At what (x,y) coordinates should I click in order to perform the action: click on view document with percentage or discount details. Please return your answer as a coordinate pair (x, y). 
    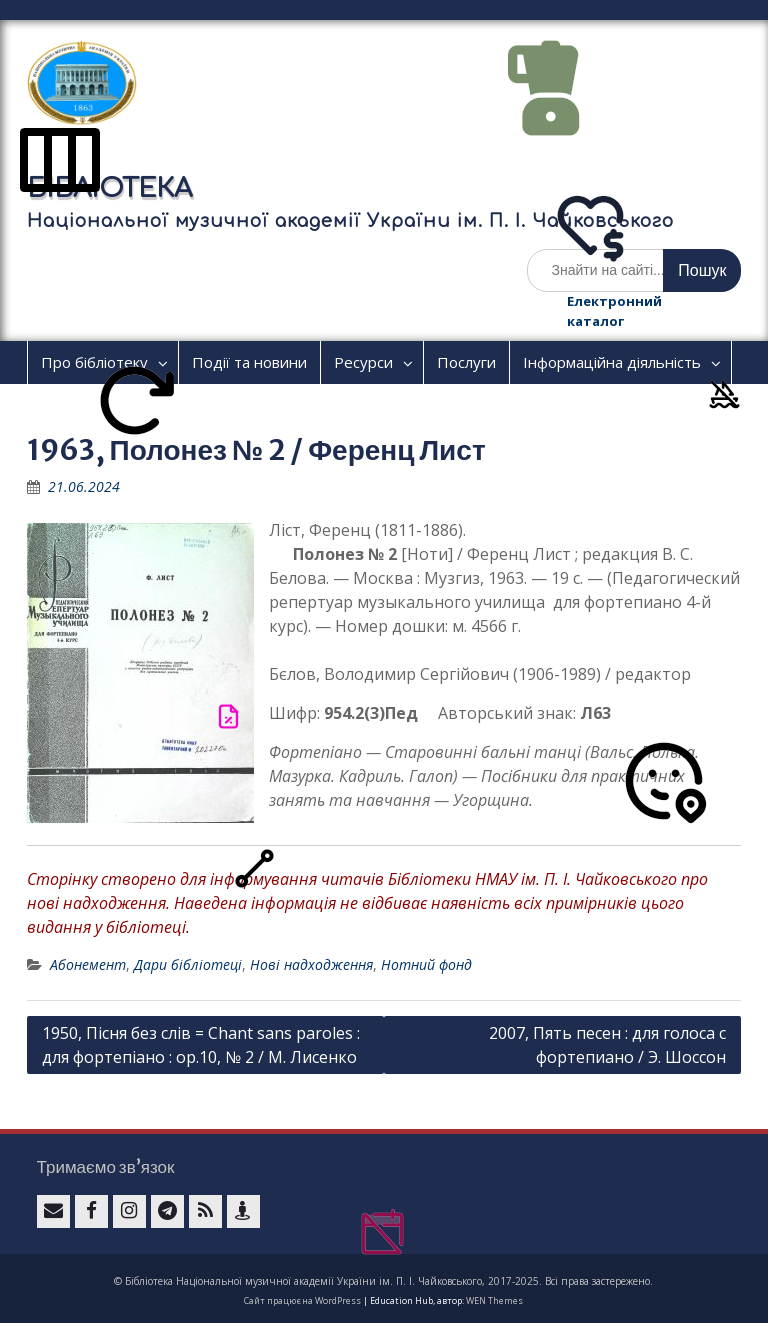
    Looking at the image, I should click on (228, 716).